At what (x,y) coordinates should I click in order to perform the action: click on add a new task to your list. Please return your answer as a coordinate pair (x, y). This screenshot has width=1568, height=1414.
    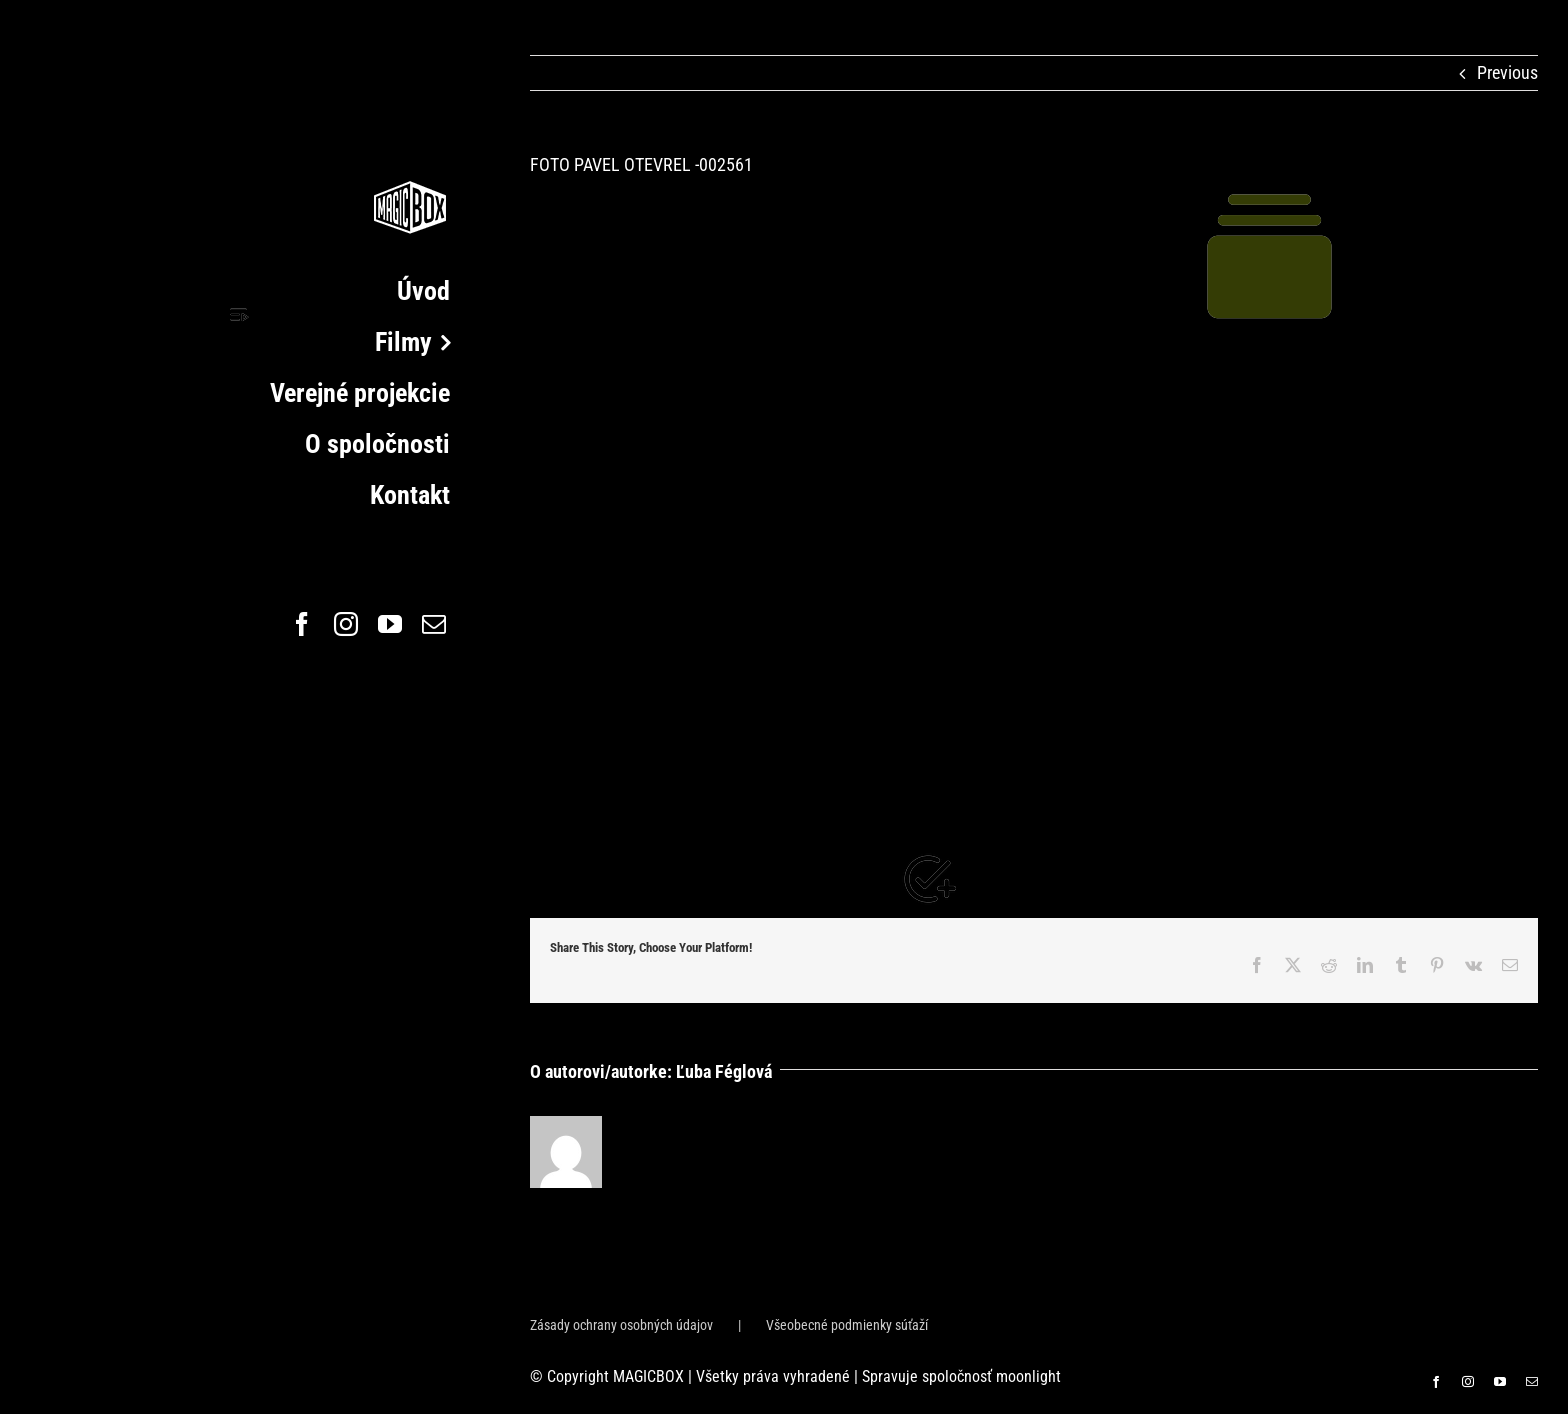
    Looking at the image, I should click on (928, 879).